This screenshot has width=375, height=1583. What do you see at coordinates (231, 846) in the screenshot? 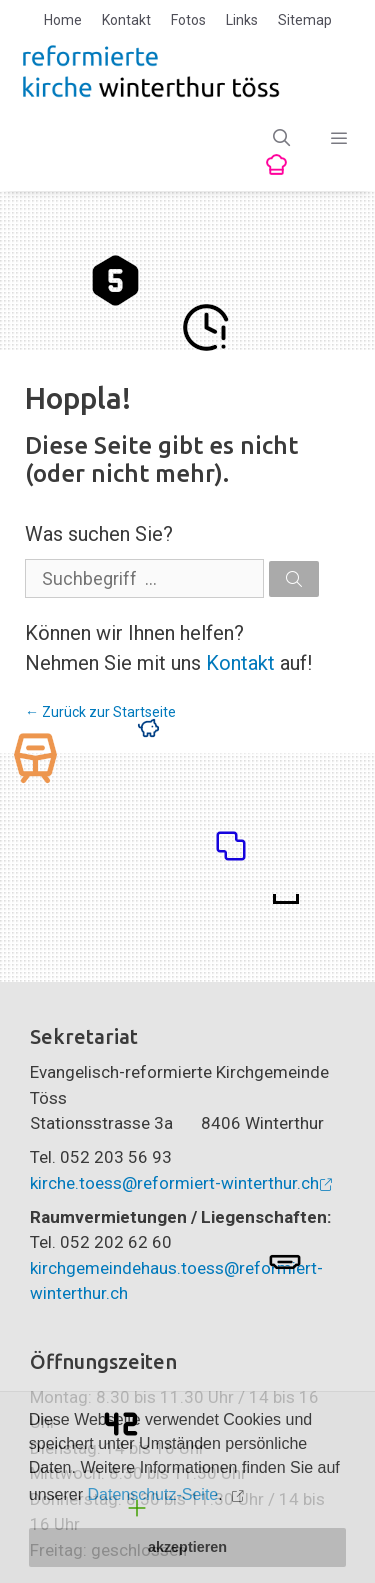
I see `merge or combine selected items` at bounding box center [231, 846].